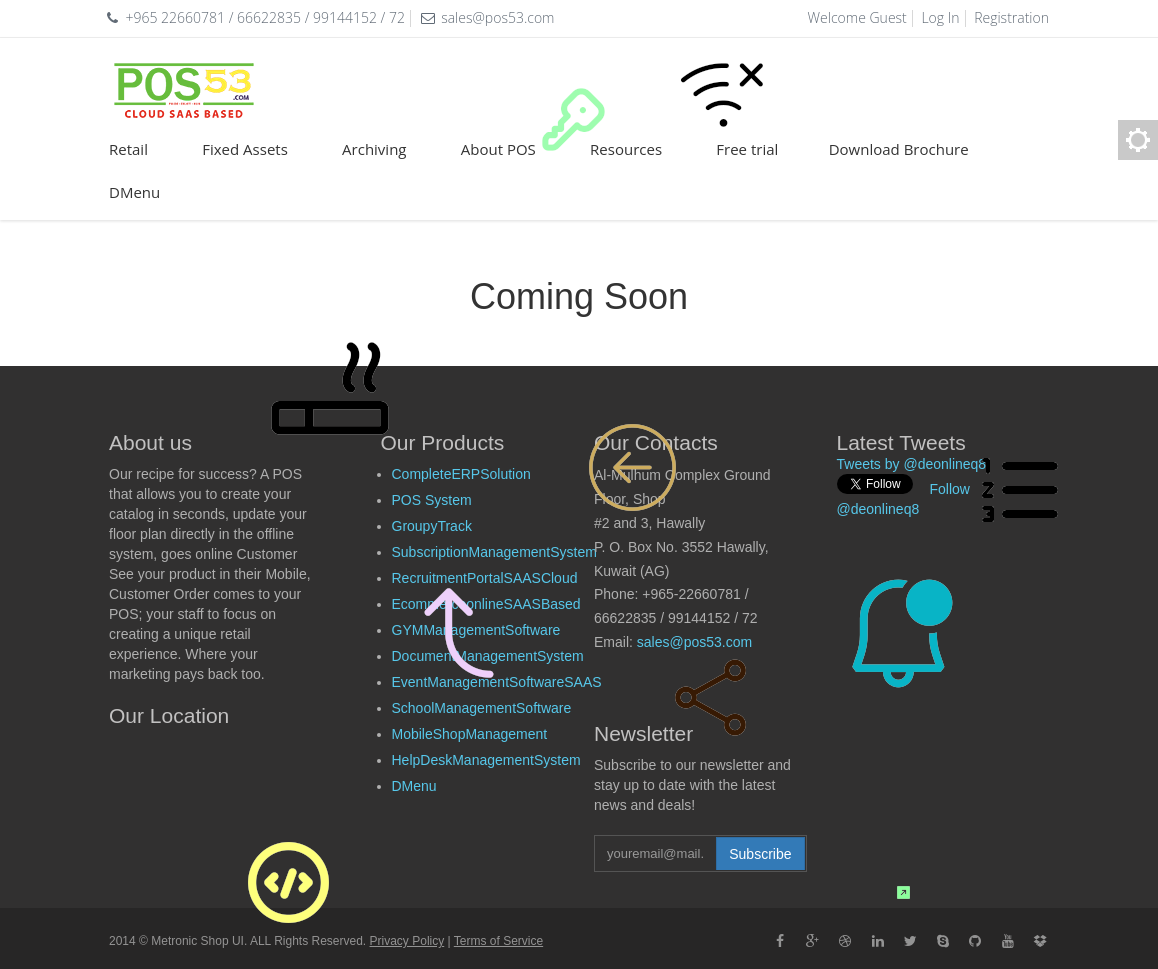 Image resolution: width=1158 pixels, height=969 pixels. I want to click on access security or authentication settings, so click(573, 119).